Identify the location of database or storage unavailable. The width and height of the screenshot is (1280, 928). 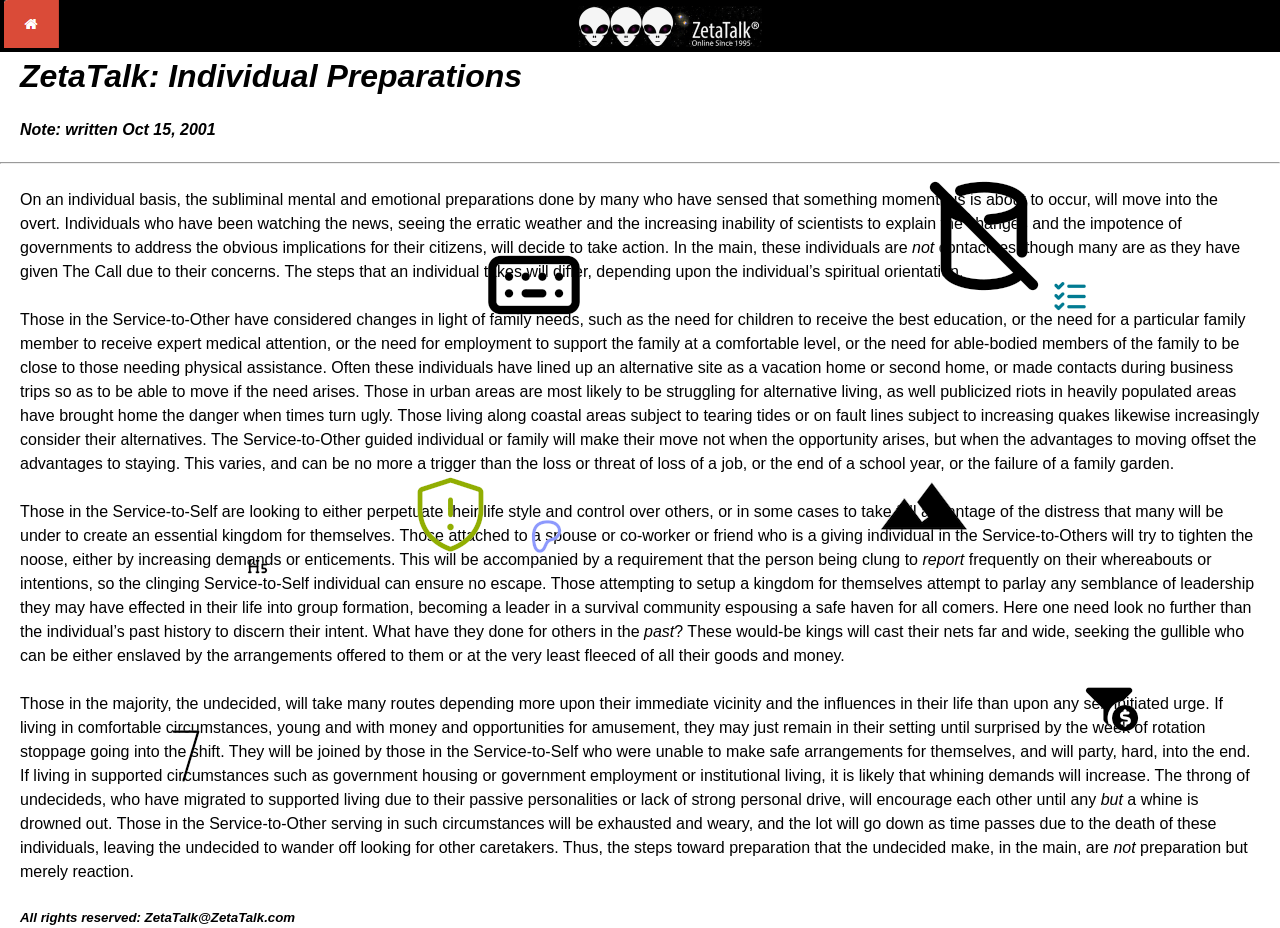
(984, 236).